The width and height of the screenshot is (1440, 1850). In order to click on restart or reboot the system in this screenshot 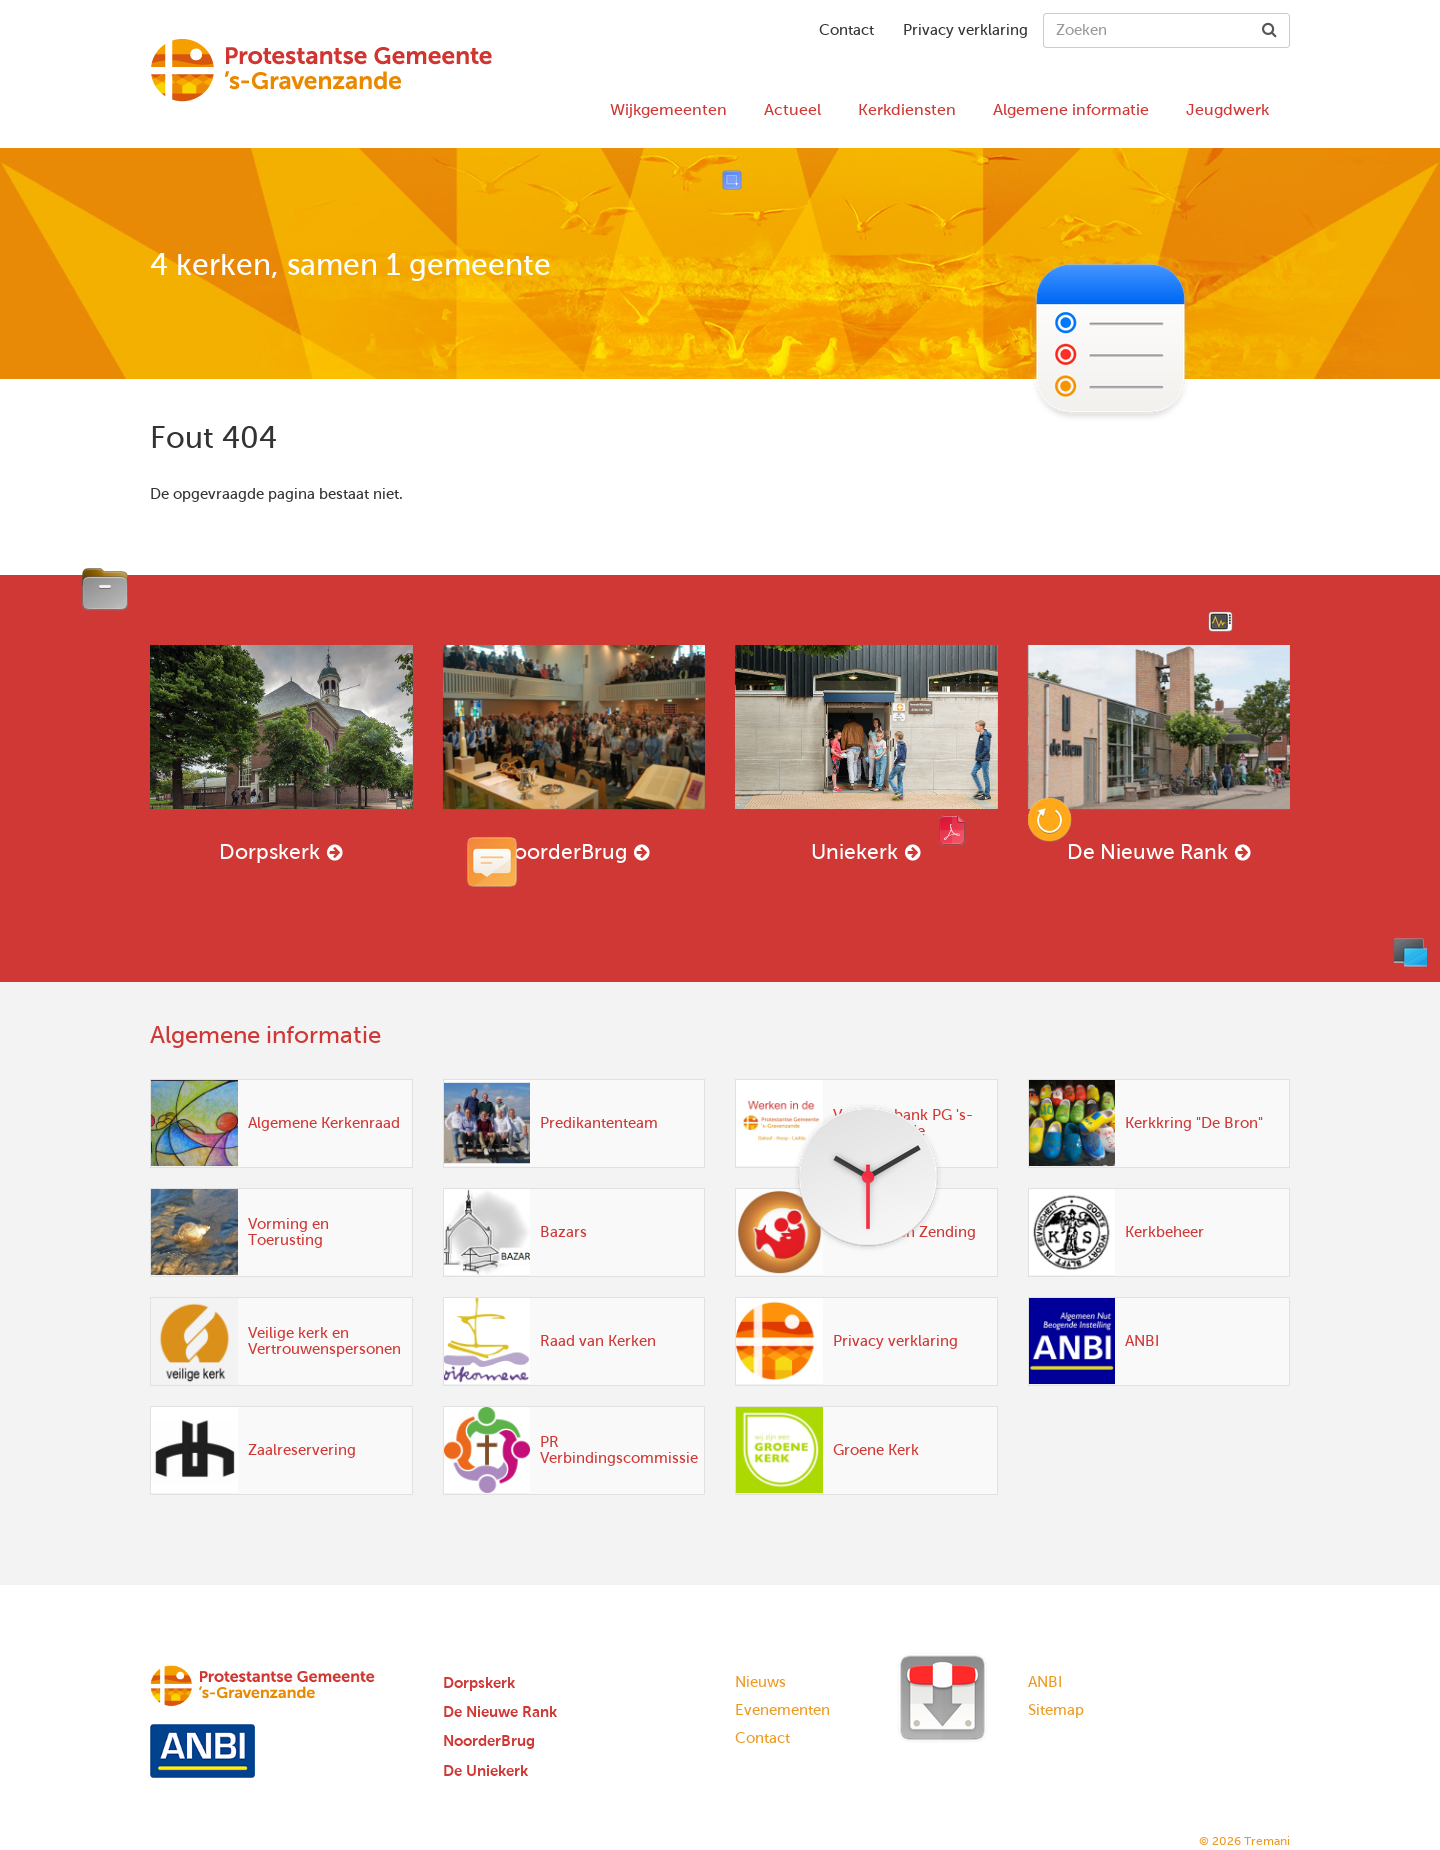, I will do `click(1050, 820)`.